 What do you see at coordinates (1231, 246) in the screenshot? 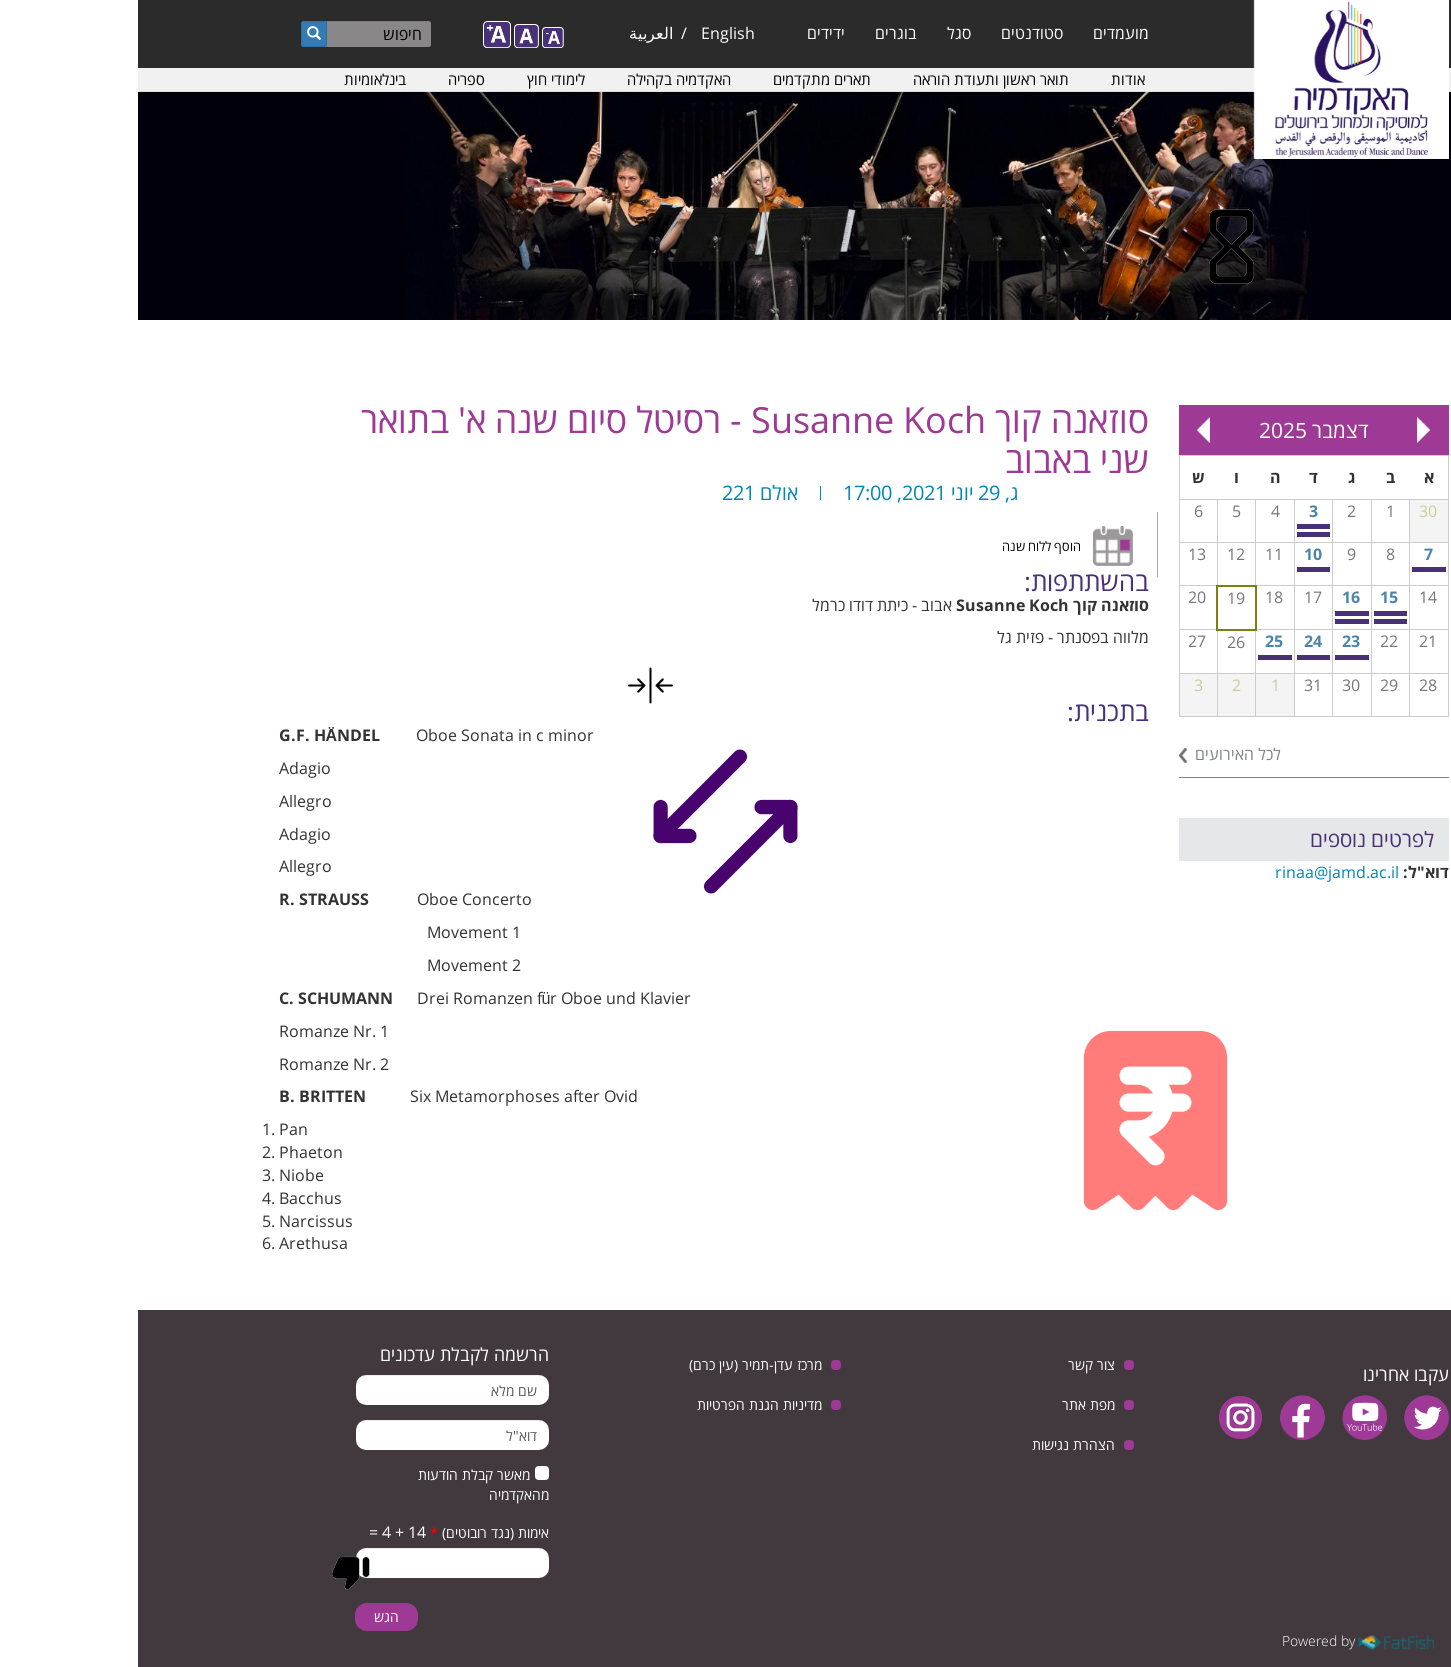
I see `indicates a process is waiting or pending` at bounding box center [1231, 246].